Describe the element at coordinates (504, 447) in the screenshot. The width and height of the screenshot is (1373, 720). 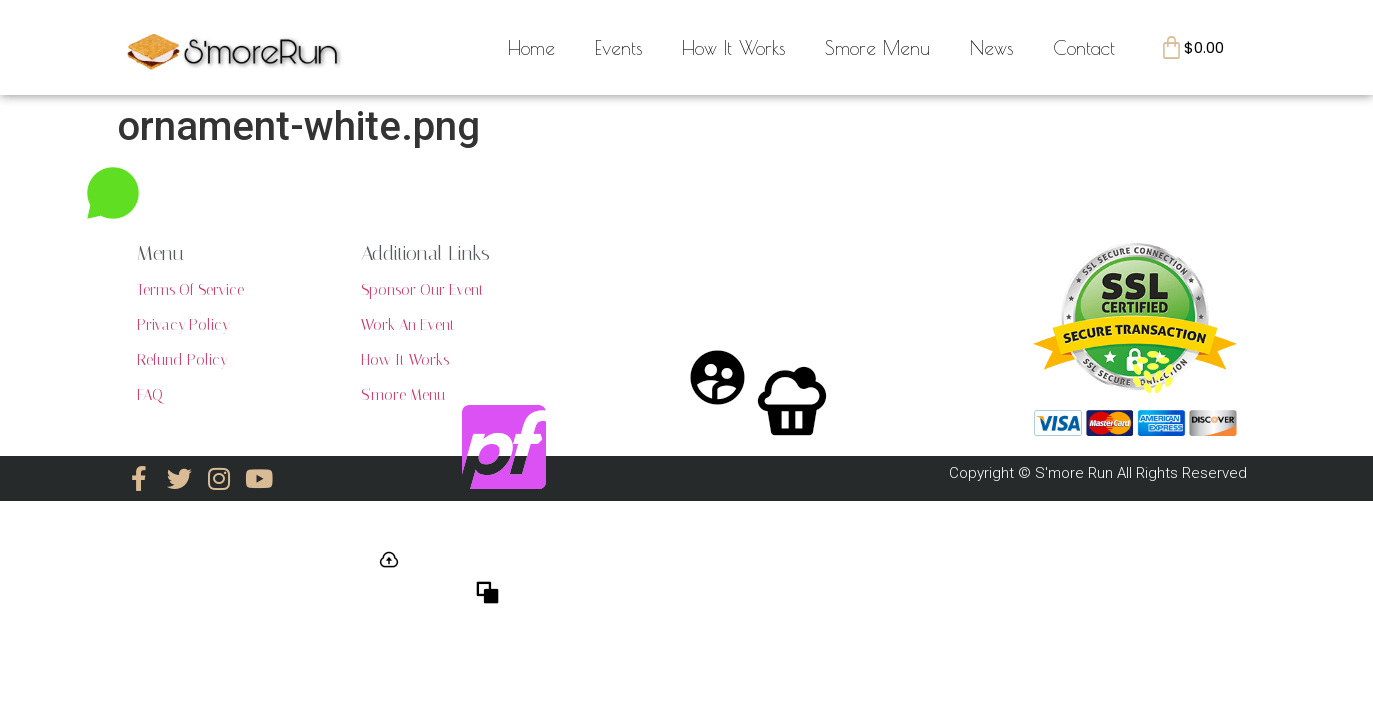
I see `open pfSense firewall dashboard` at that location.